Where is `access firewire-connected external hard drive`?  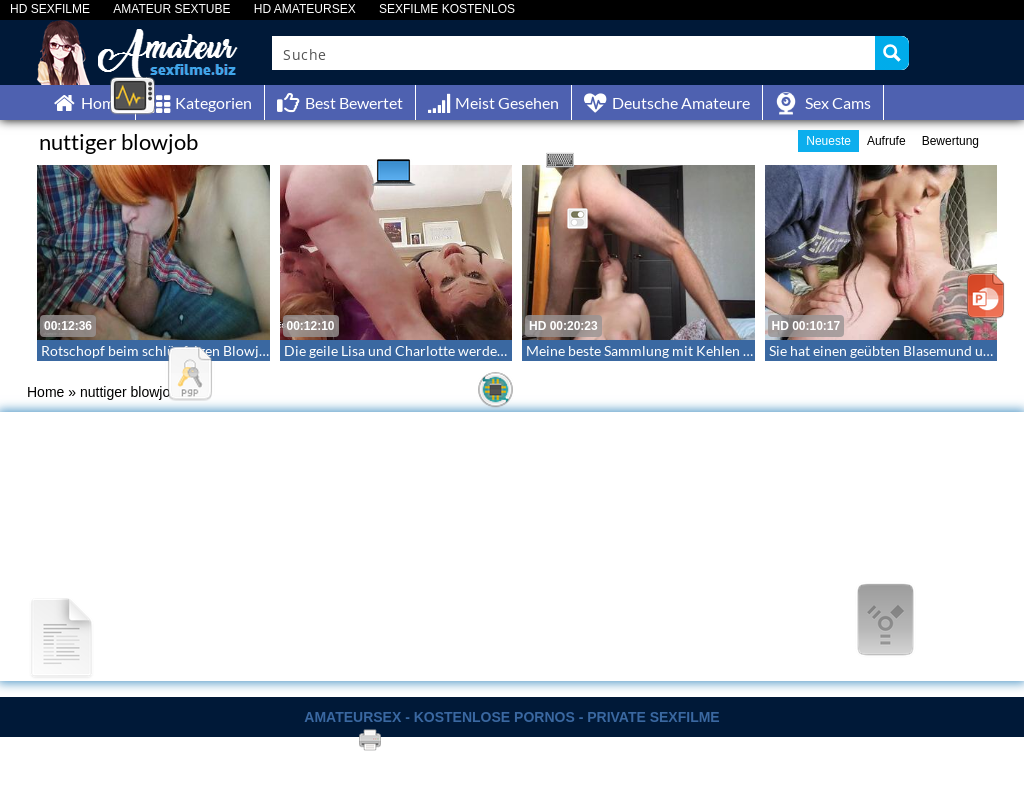
access firewire-connected external hard drive is located at coordinates (885, 619).